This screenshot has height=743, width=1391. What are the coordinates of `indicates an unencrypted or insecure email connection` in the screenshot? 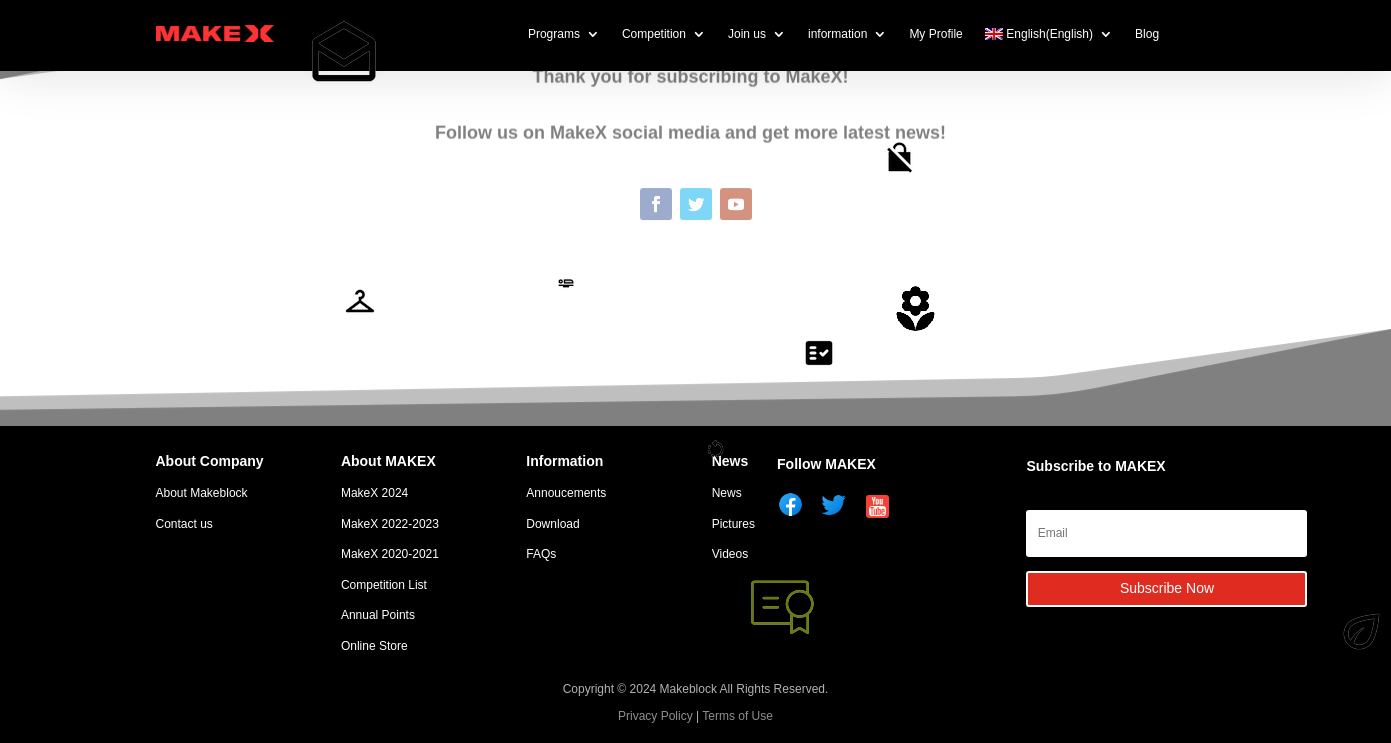 It's located at (899, 157).